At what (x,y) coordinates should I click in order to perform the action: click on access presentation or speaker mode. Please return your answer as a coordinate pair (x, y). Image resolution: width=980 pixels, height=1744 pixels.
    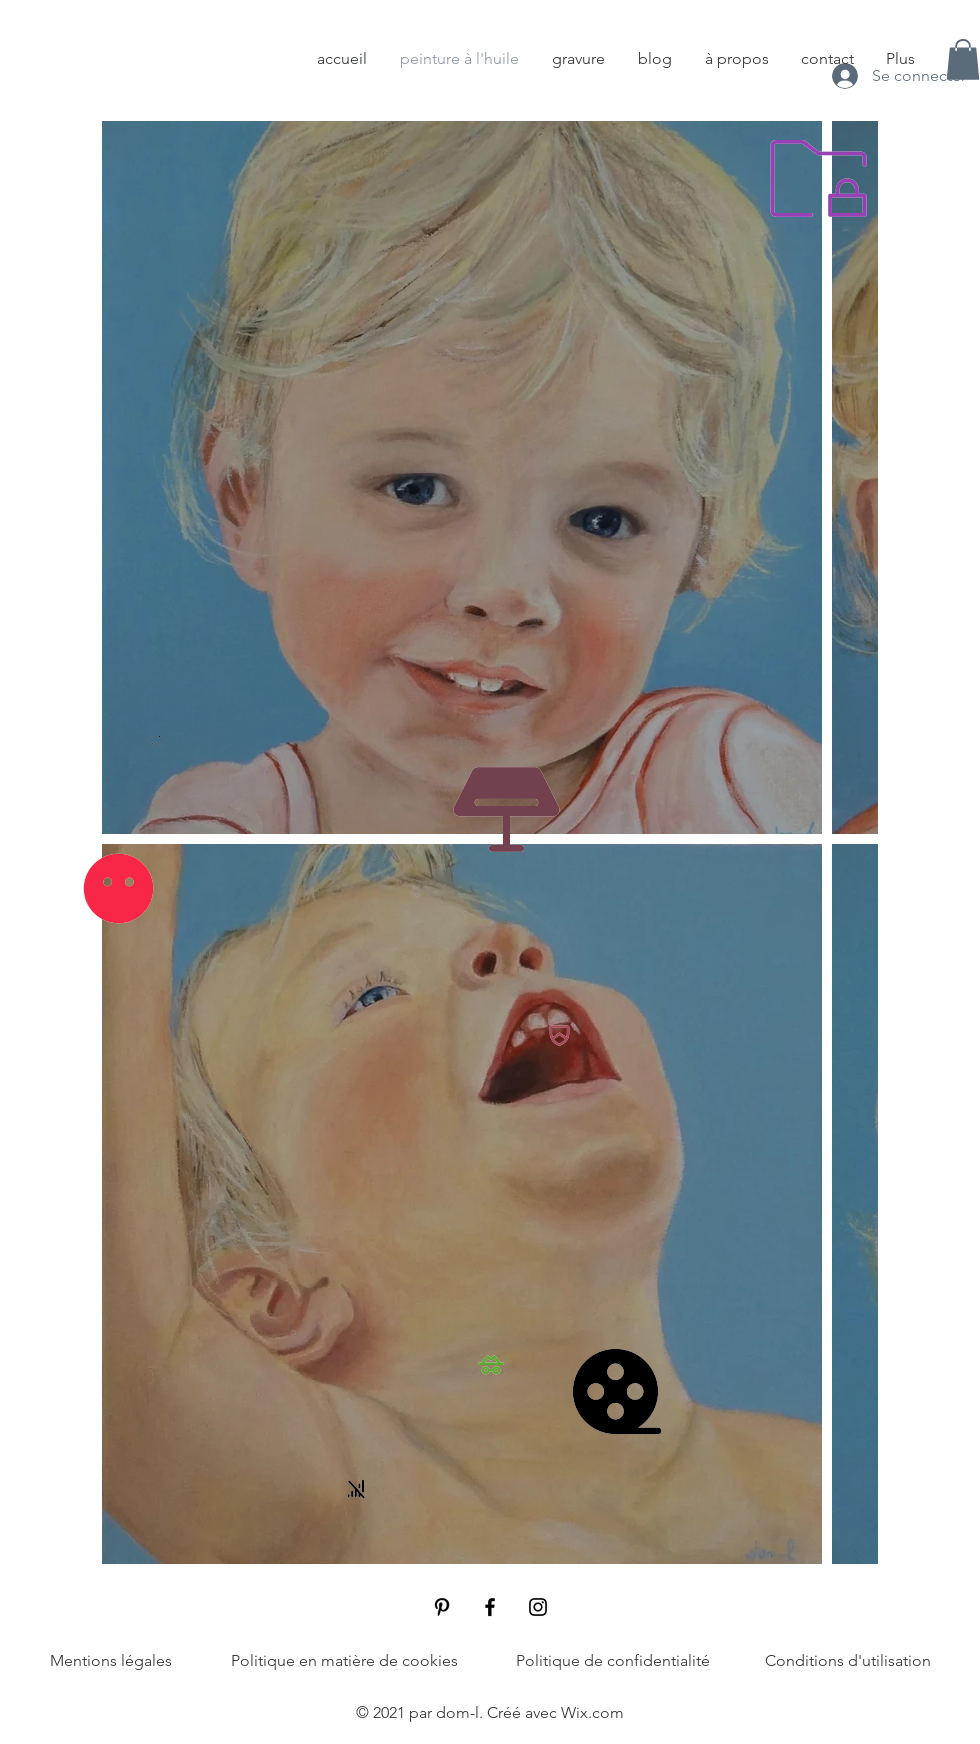
    Looking at the image, I should click on (506, 809).